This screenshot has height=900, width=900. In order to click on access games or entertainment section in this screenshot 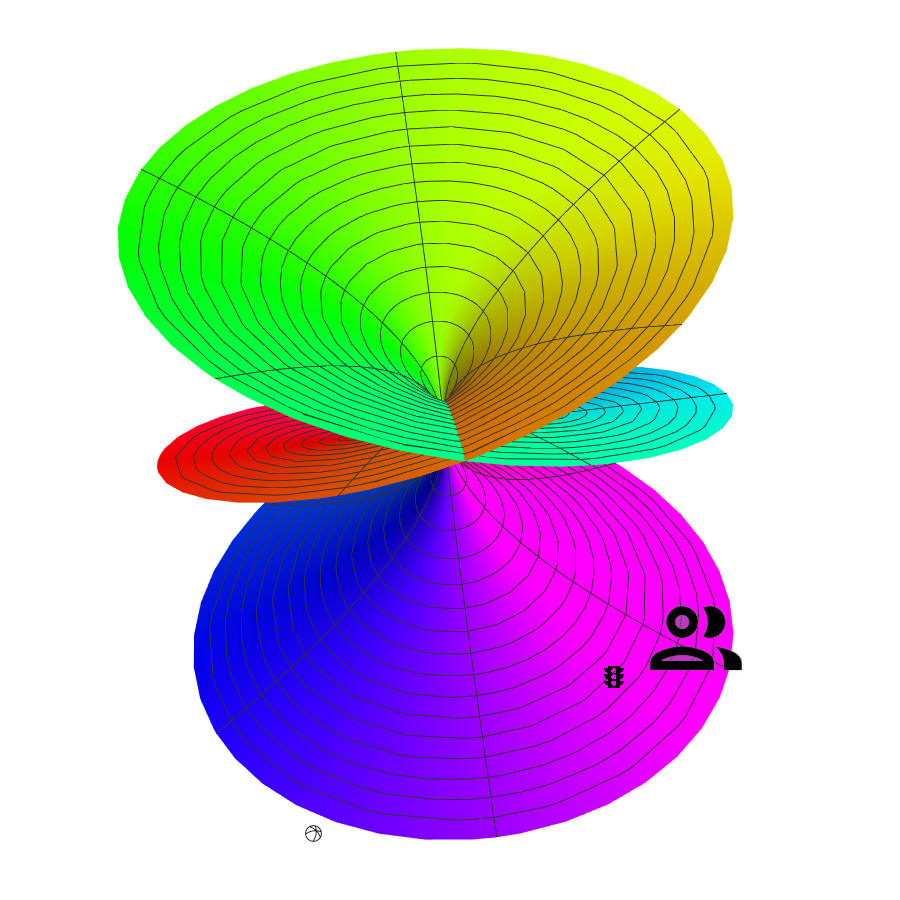, I will do `click(313, 833)`.